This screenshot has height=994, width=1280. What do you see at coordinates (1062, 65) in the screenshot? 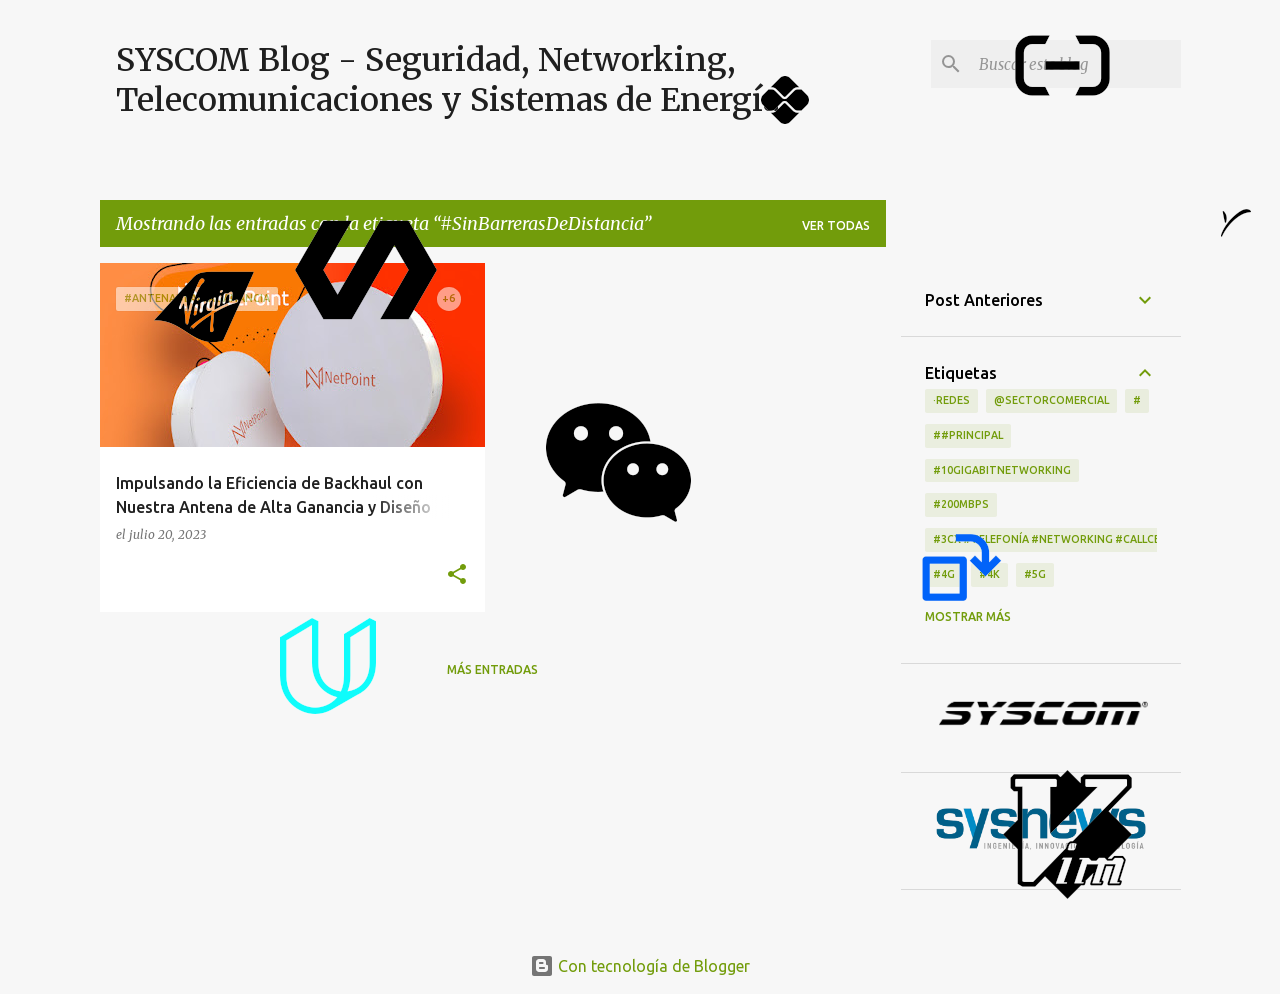
I see `alibaba cloud services logo` at bounding box center [1062, 65].